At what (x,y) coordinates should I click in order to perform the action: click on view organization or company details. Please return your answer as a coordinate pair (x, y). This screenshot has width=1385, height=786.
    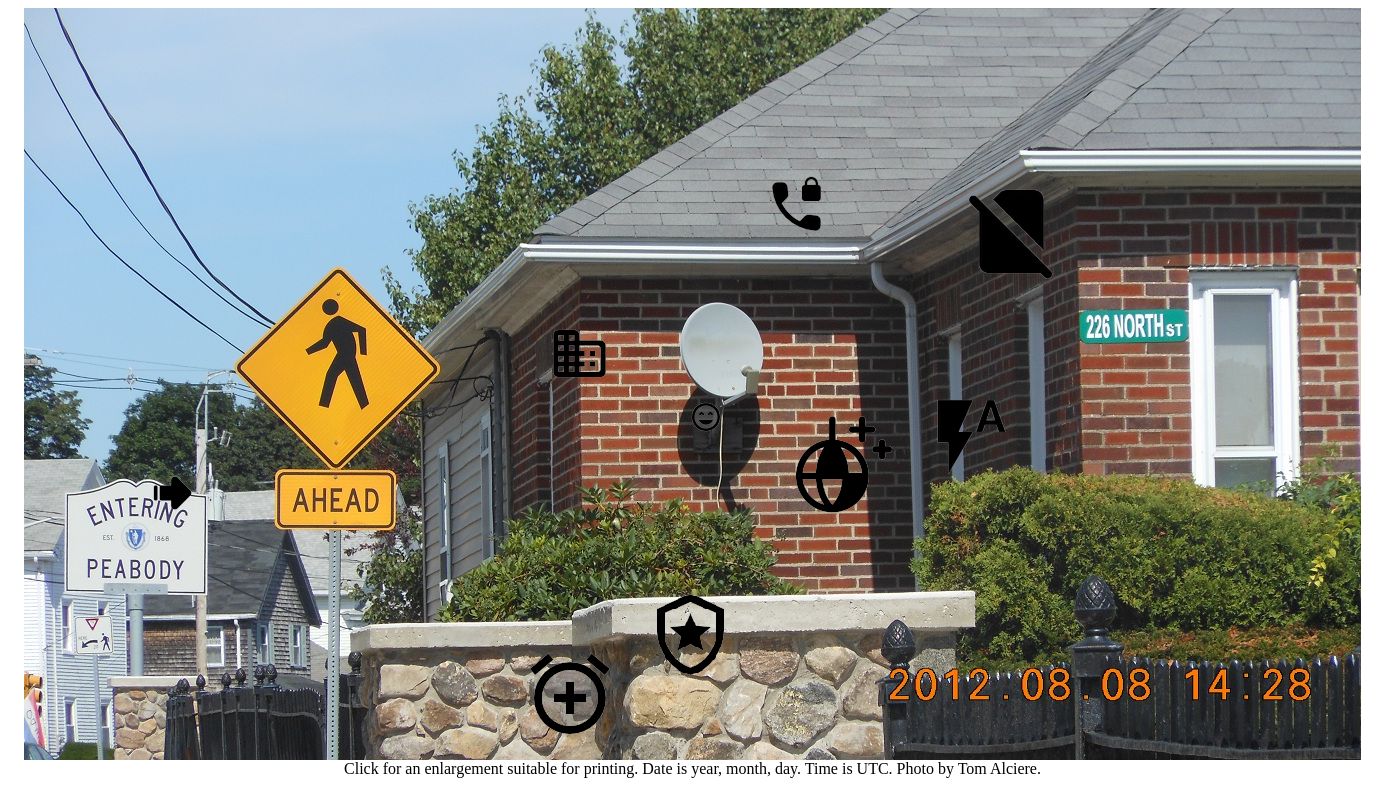
    Looking at the image, I should click on (579, 353).